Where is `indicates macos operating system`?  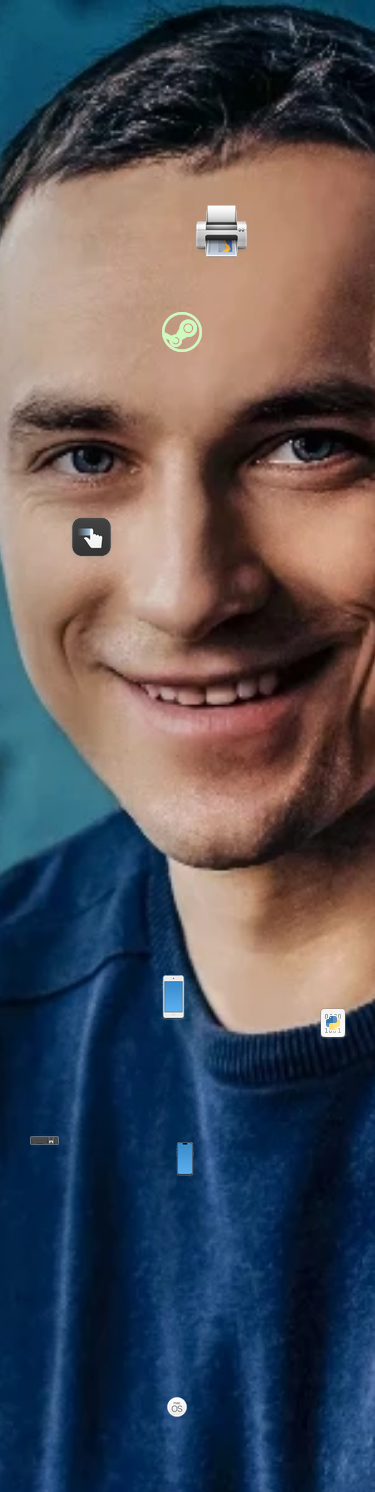 indicates macos operating system is located at coordinates (177, 1407).